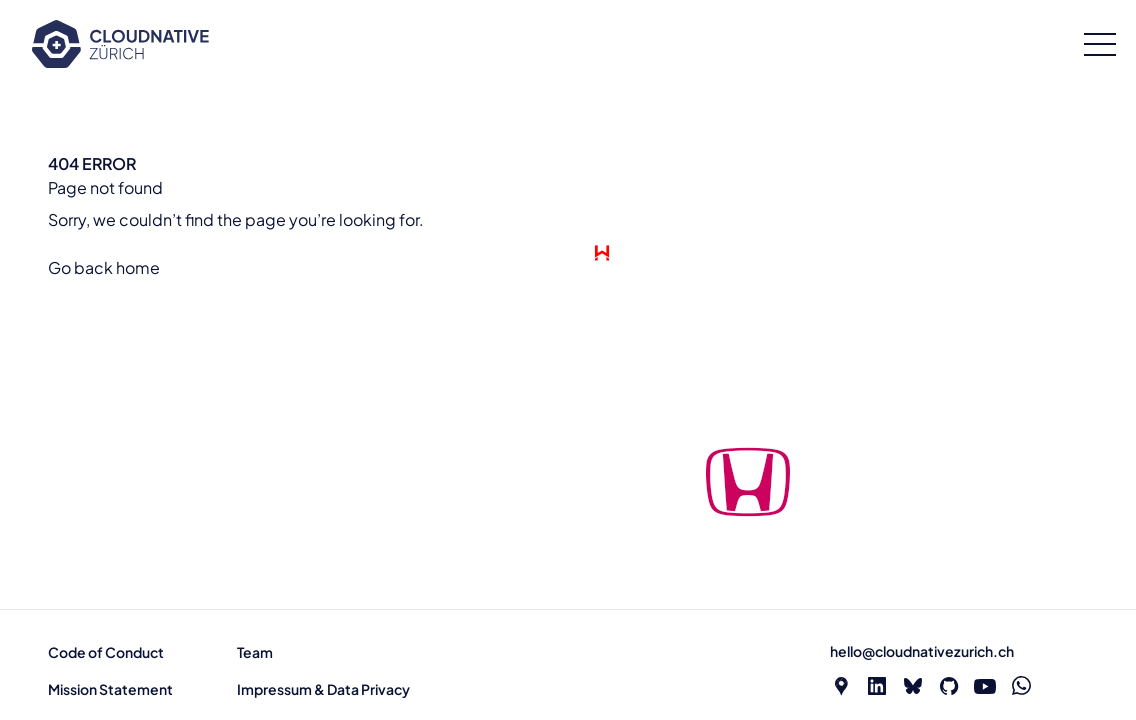  What do you see at coordinates (748, 482) in the screenshot?
I see `Honda brand or dealership app` at bounding box center [748, 482].